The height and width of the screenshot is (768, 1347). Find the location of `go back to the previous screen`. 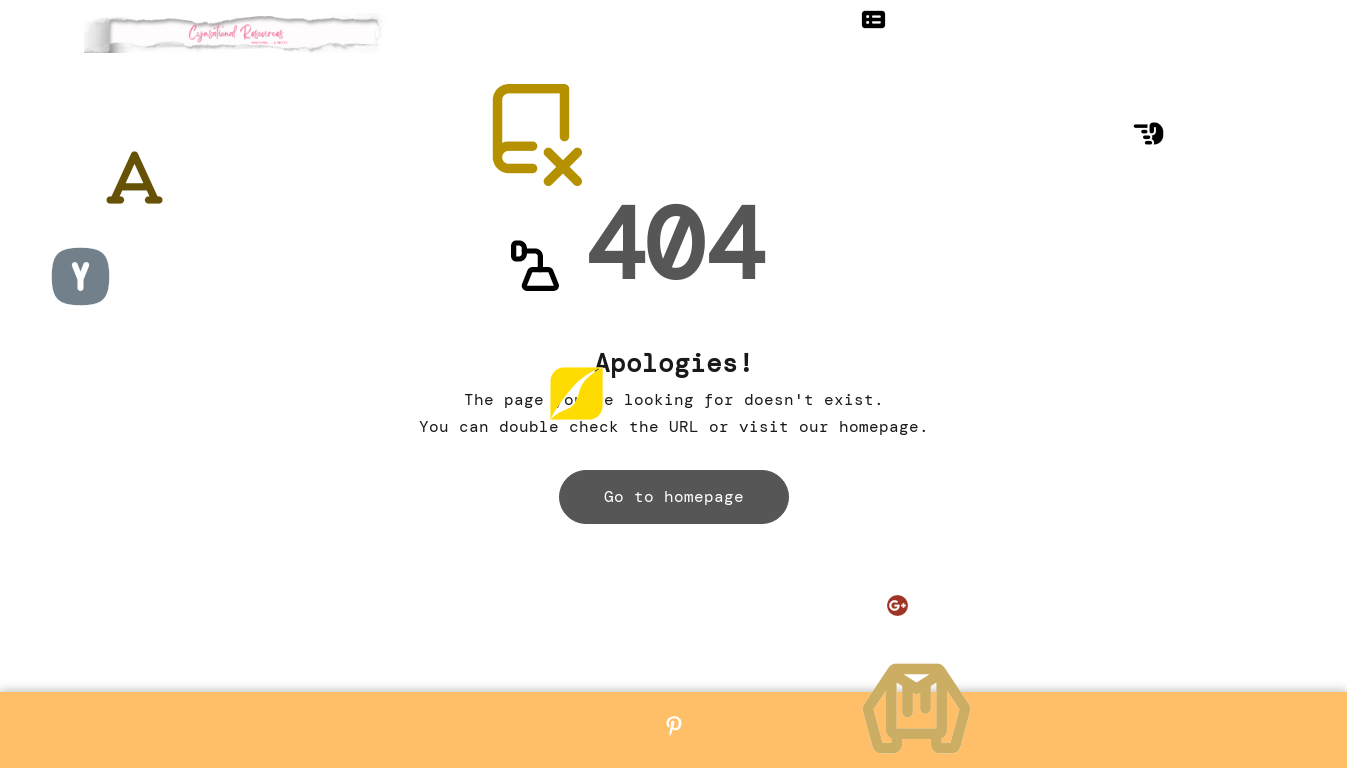

go back to the previous screen is located at coordinates (1148, 133).